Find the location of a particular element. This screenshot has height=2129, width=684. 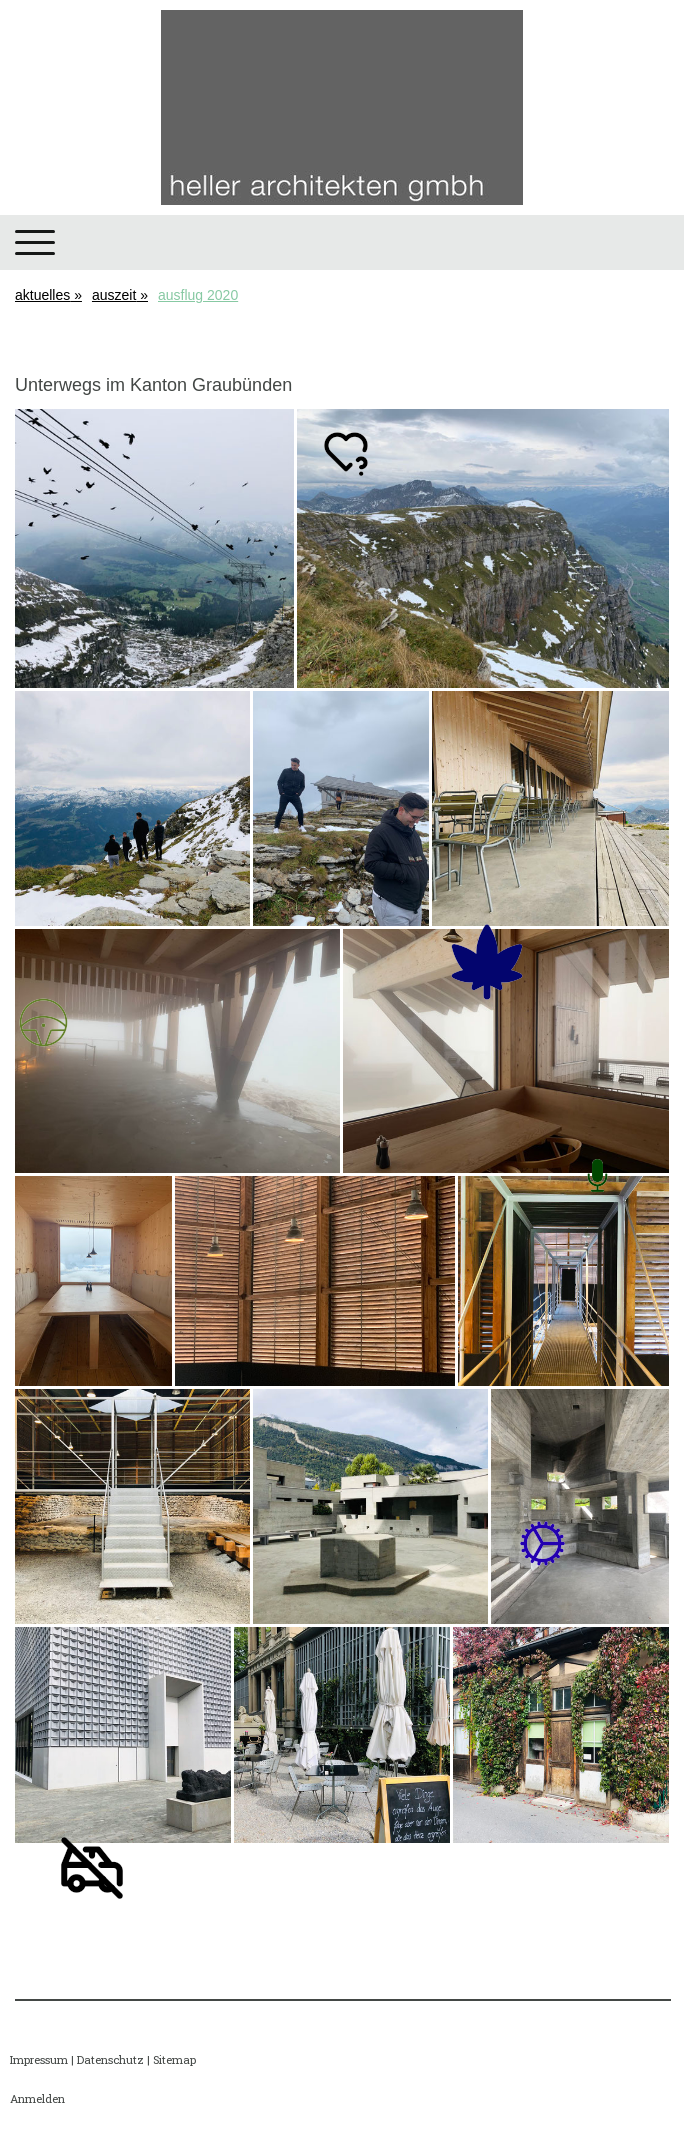

get help about favorites or liked items is located at coordinates (346, 452).